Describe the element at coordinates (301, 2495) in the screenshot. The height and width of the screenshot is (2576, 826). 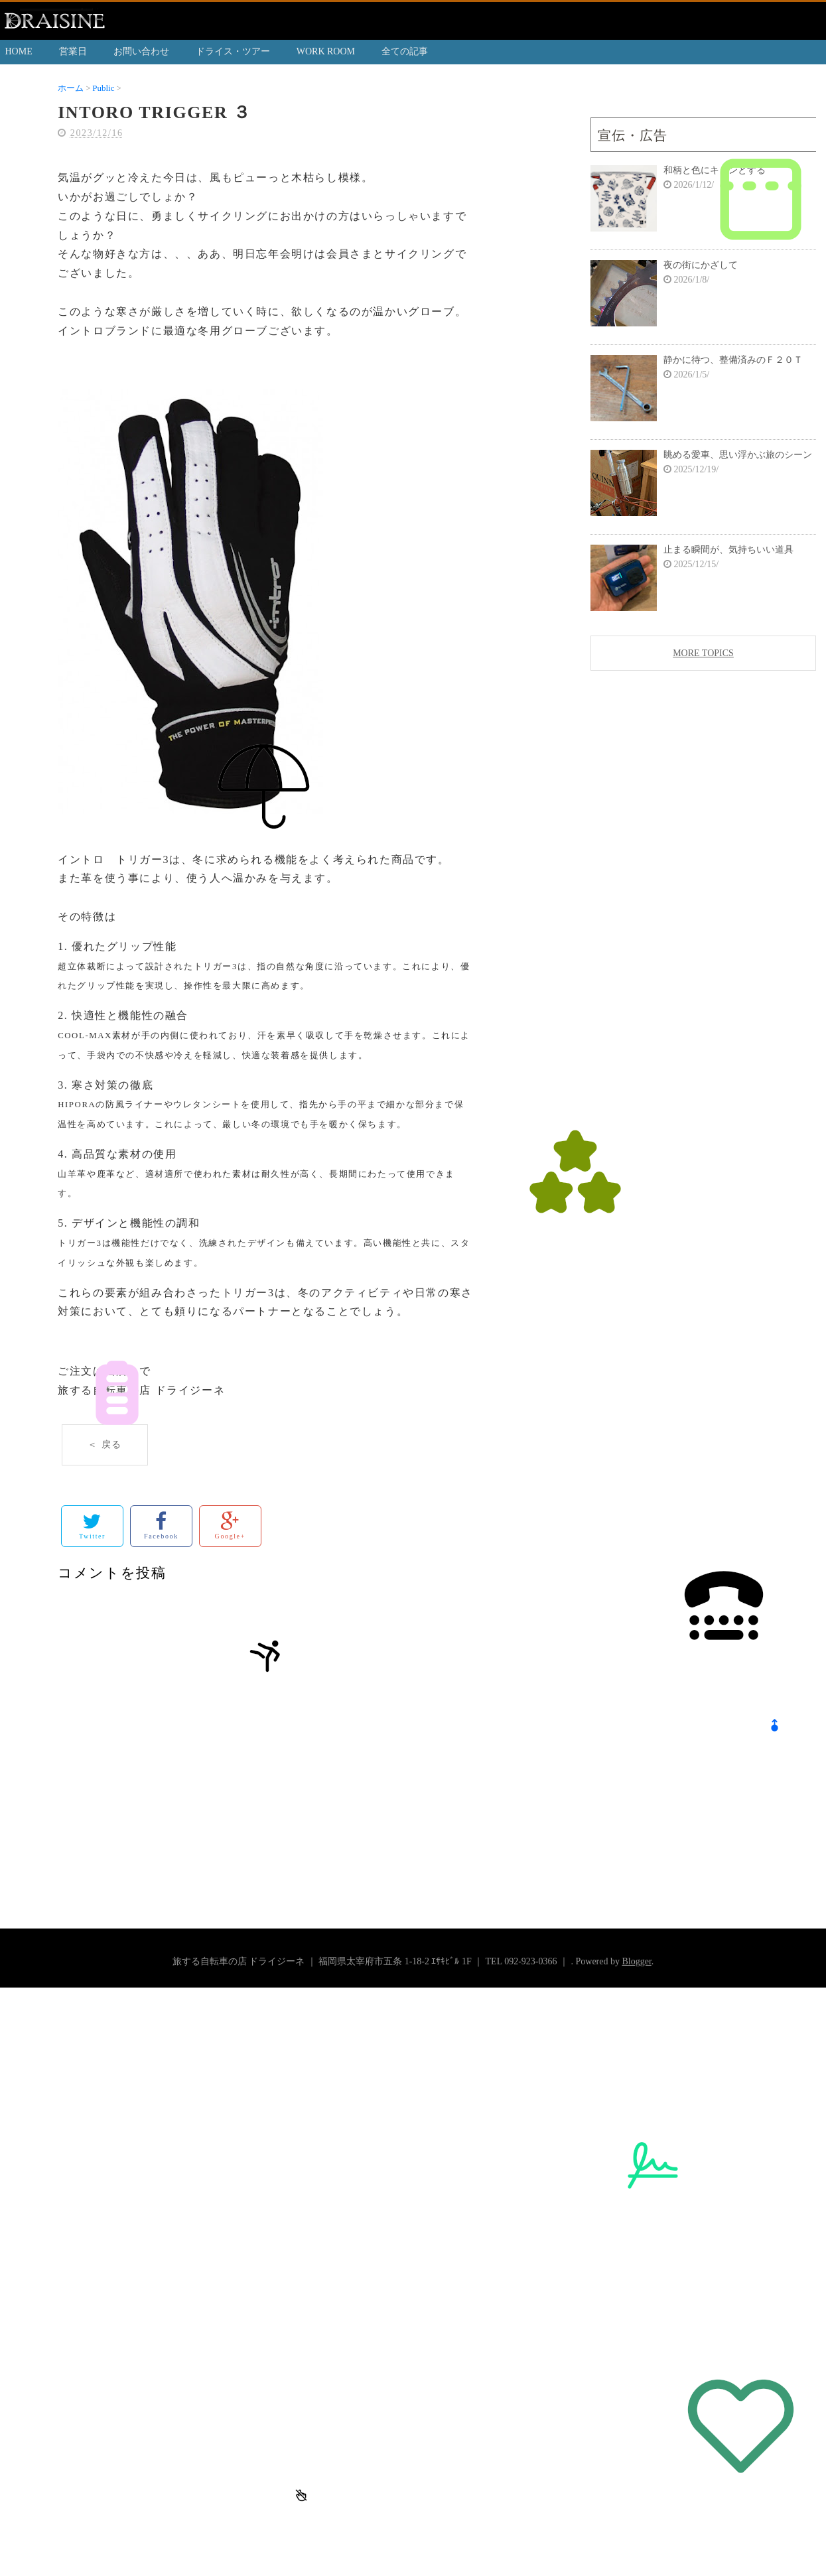
I see `touch interaction disabled` at that location.